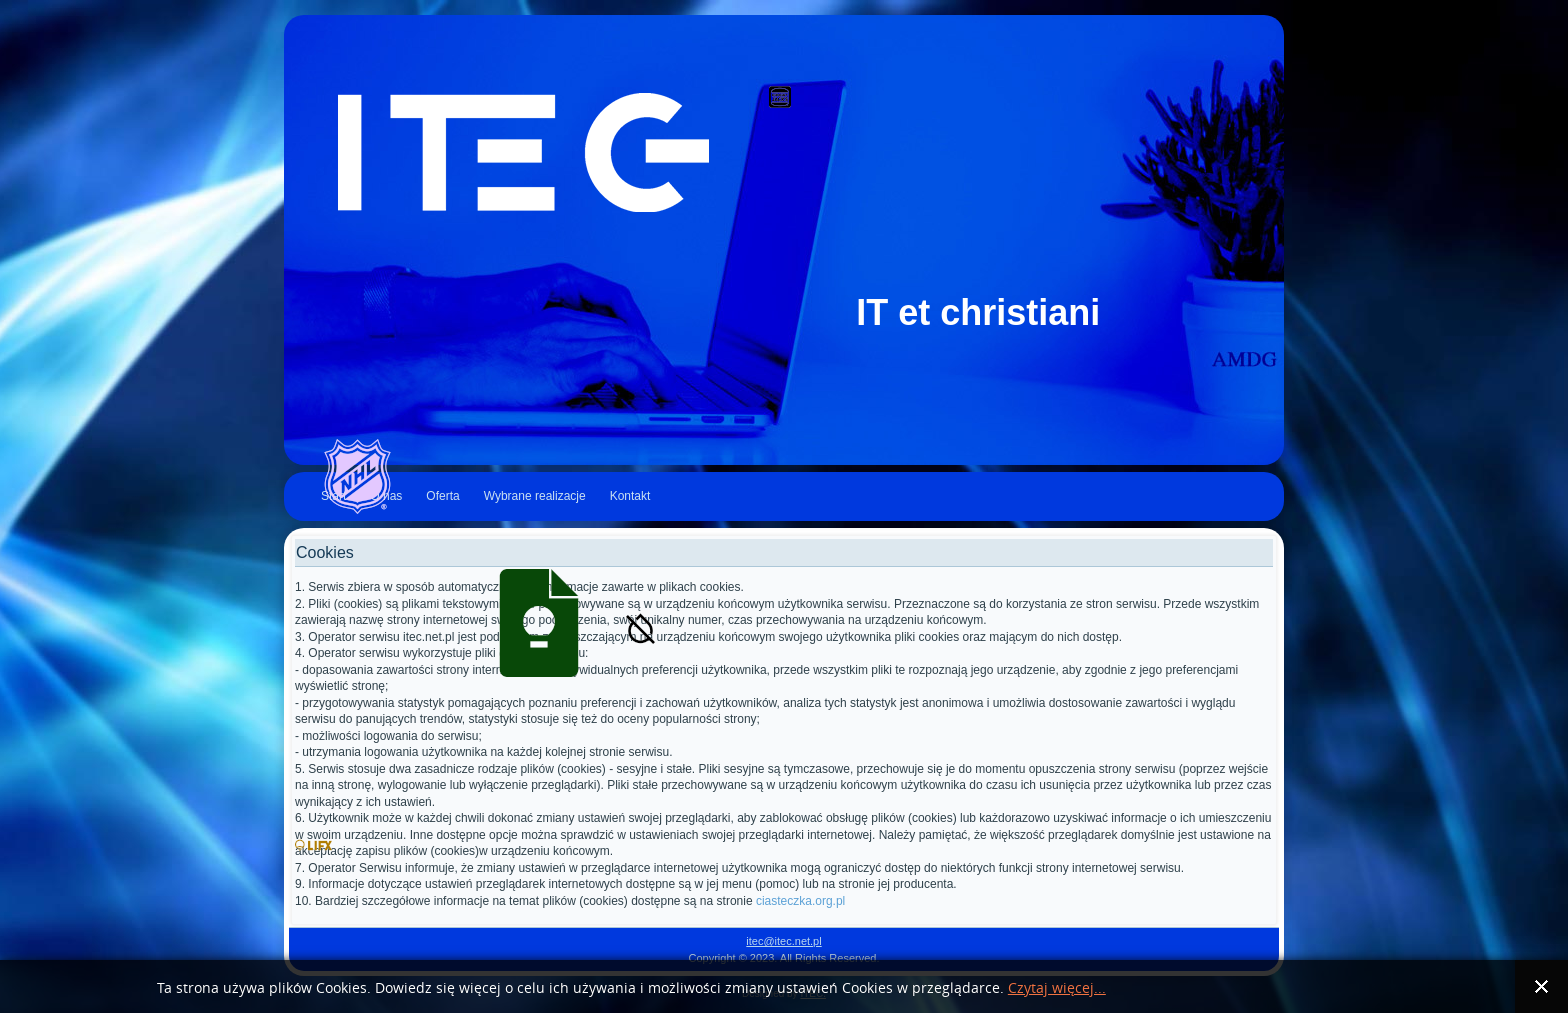 The image size is (1568, 1013). I want to click on disable blur effect, so click(640, 629).